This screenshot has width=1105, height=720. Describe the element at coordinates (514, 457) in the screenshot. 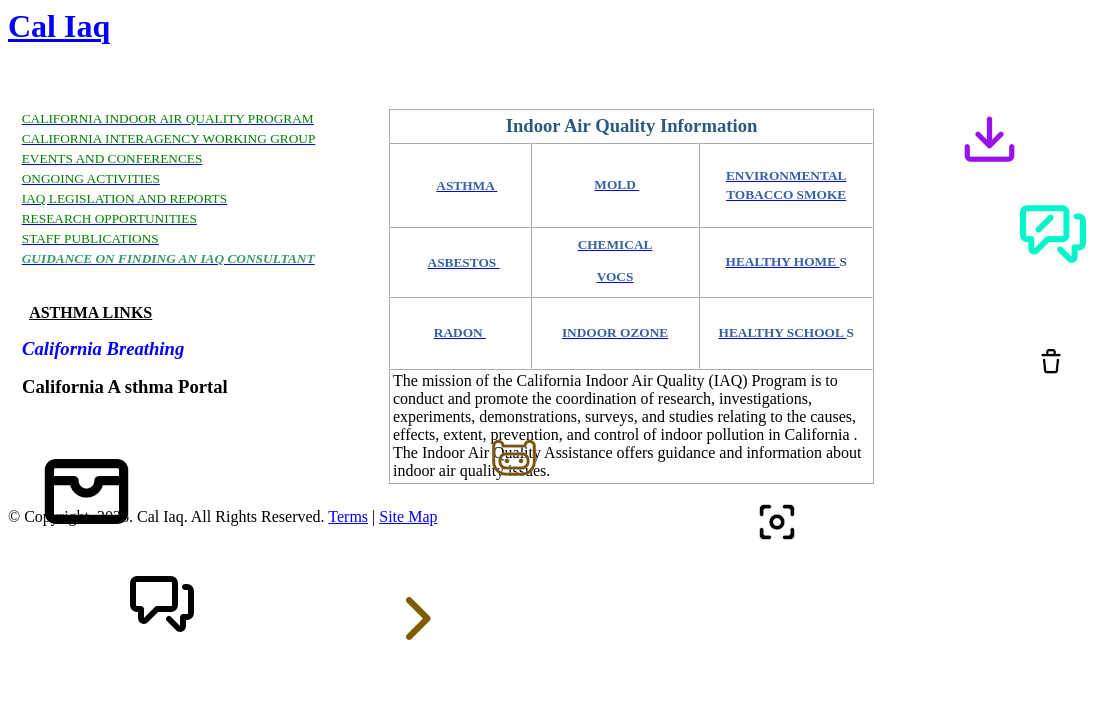

I see `finn the human character icon from adventure time` at that location.